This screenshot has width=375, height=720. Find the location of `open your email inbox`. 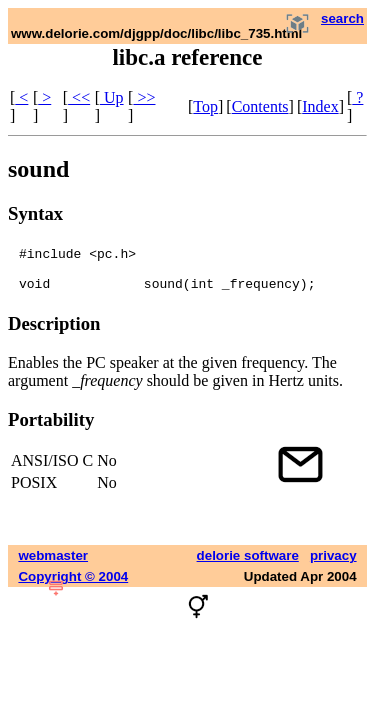

open your email inbox is located at coordinates (300, 464).